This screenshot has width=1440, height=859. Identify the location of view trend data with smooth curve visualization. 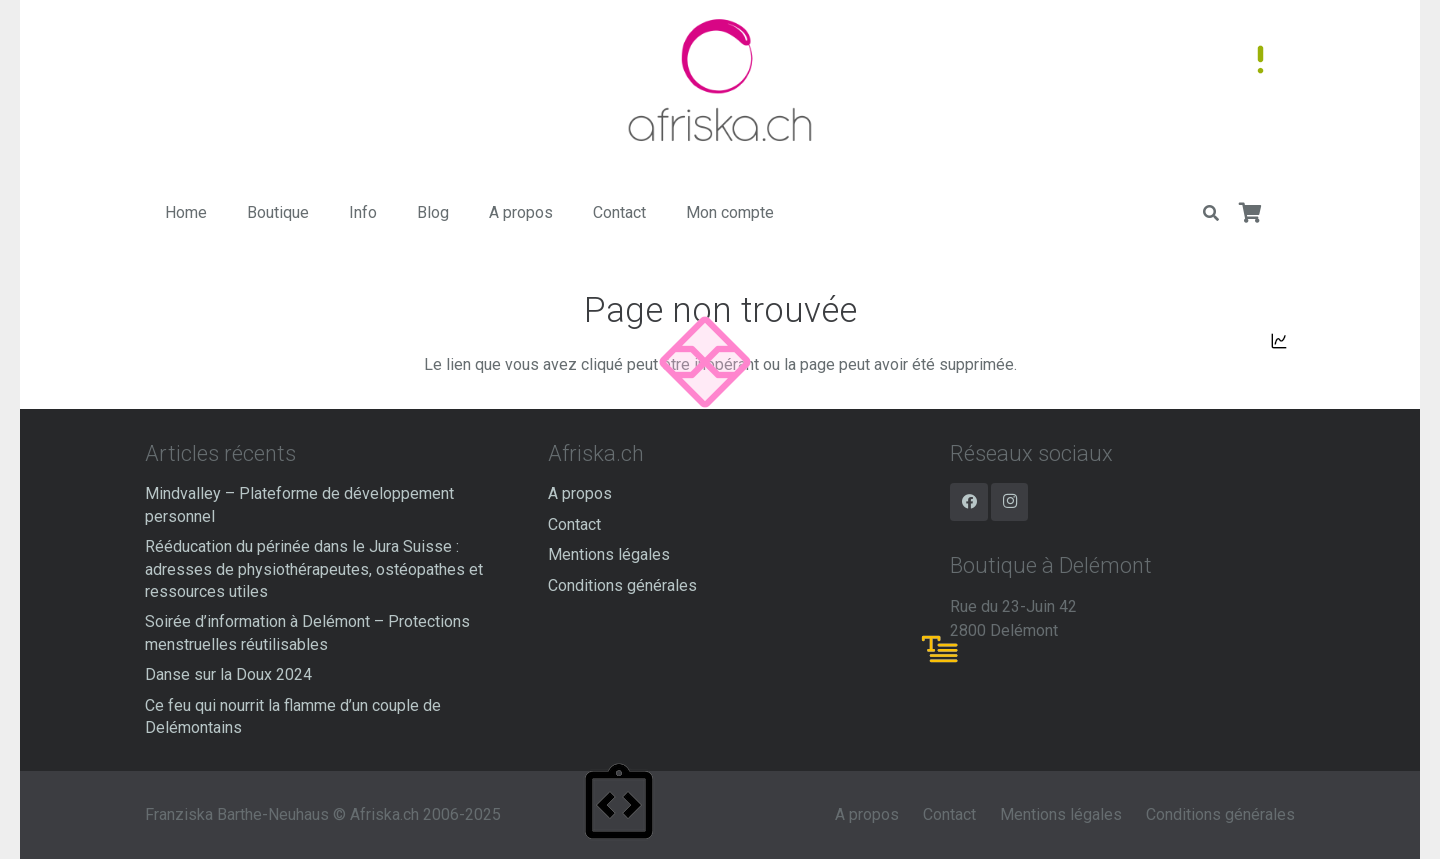
(1279, 341).